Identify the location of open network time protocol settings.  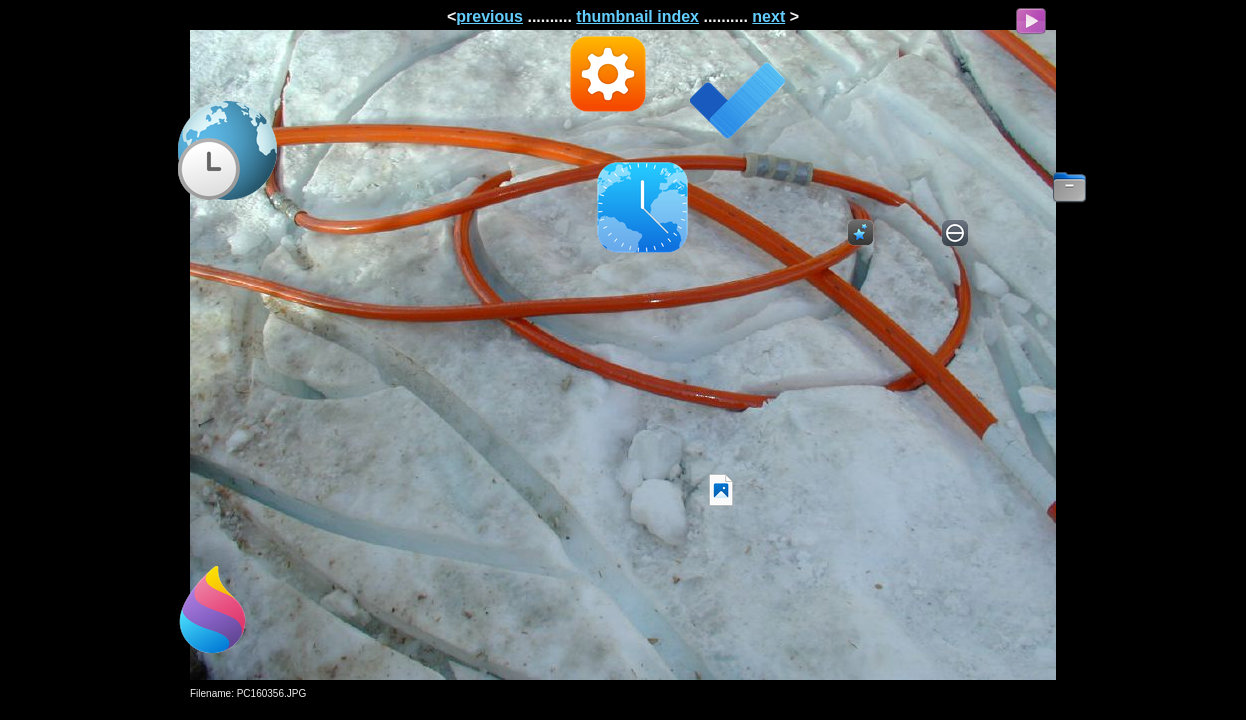
(642, 207).